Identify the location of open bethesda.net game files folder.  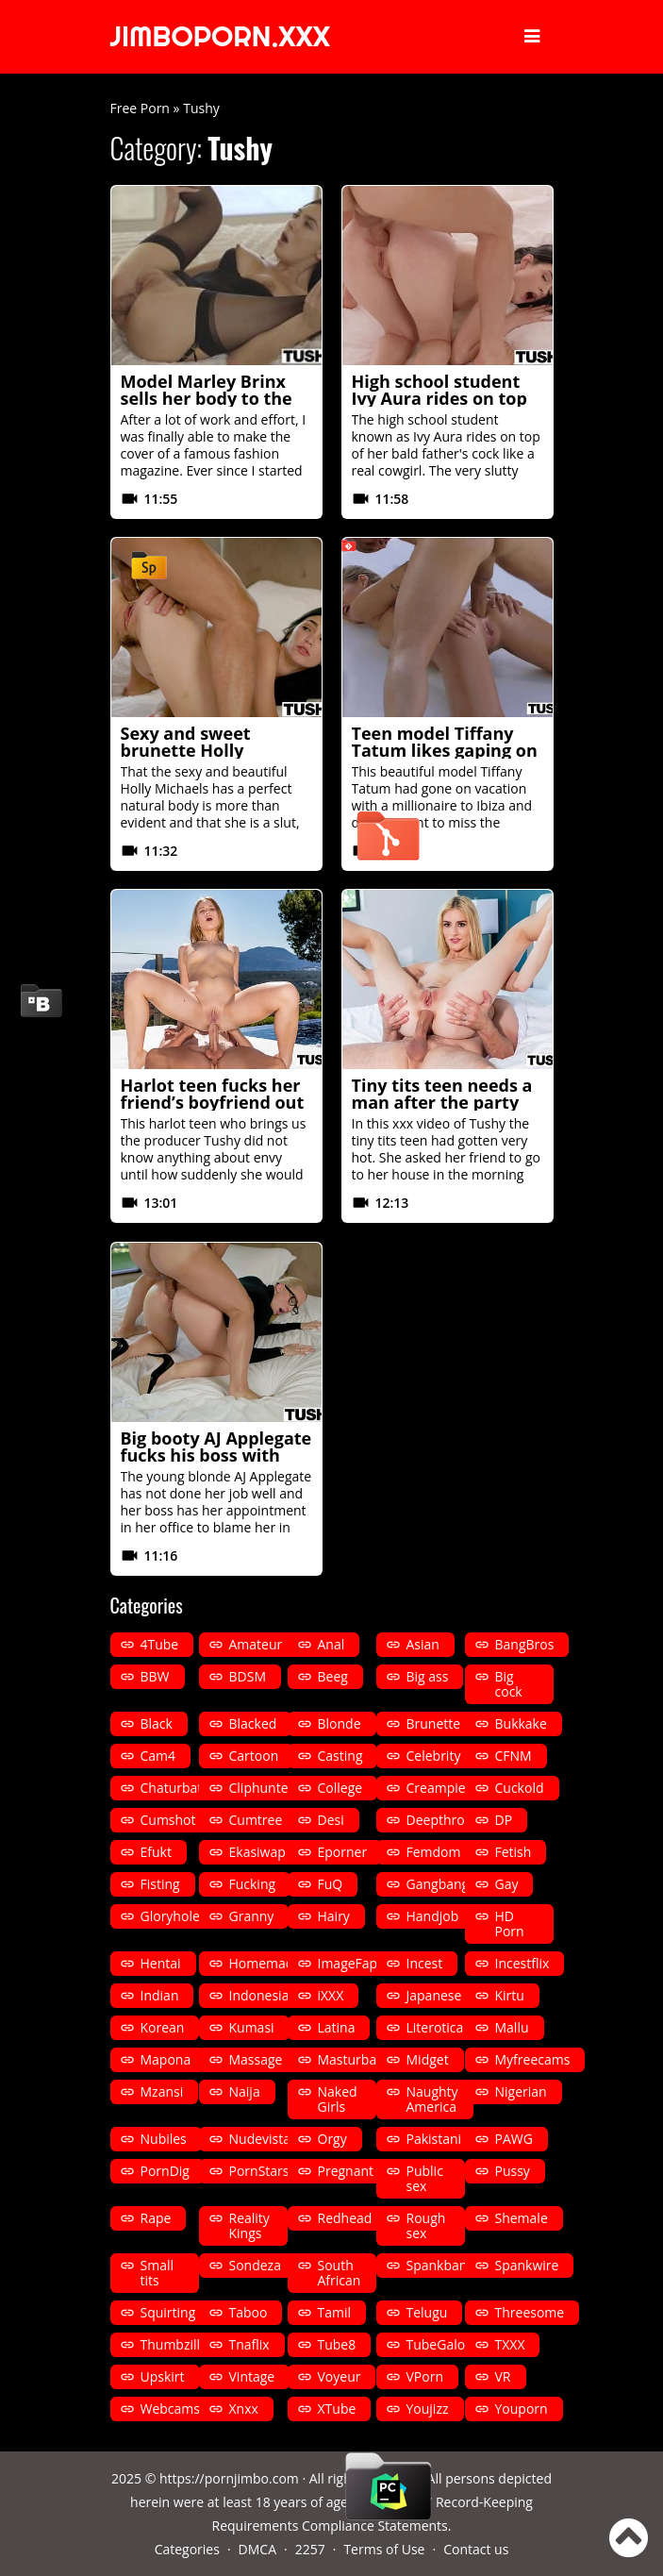
(41, 1001).